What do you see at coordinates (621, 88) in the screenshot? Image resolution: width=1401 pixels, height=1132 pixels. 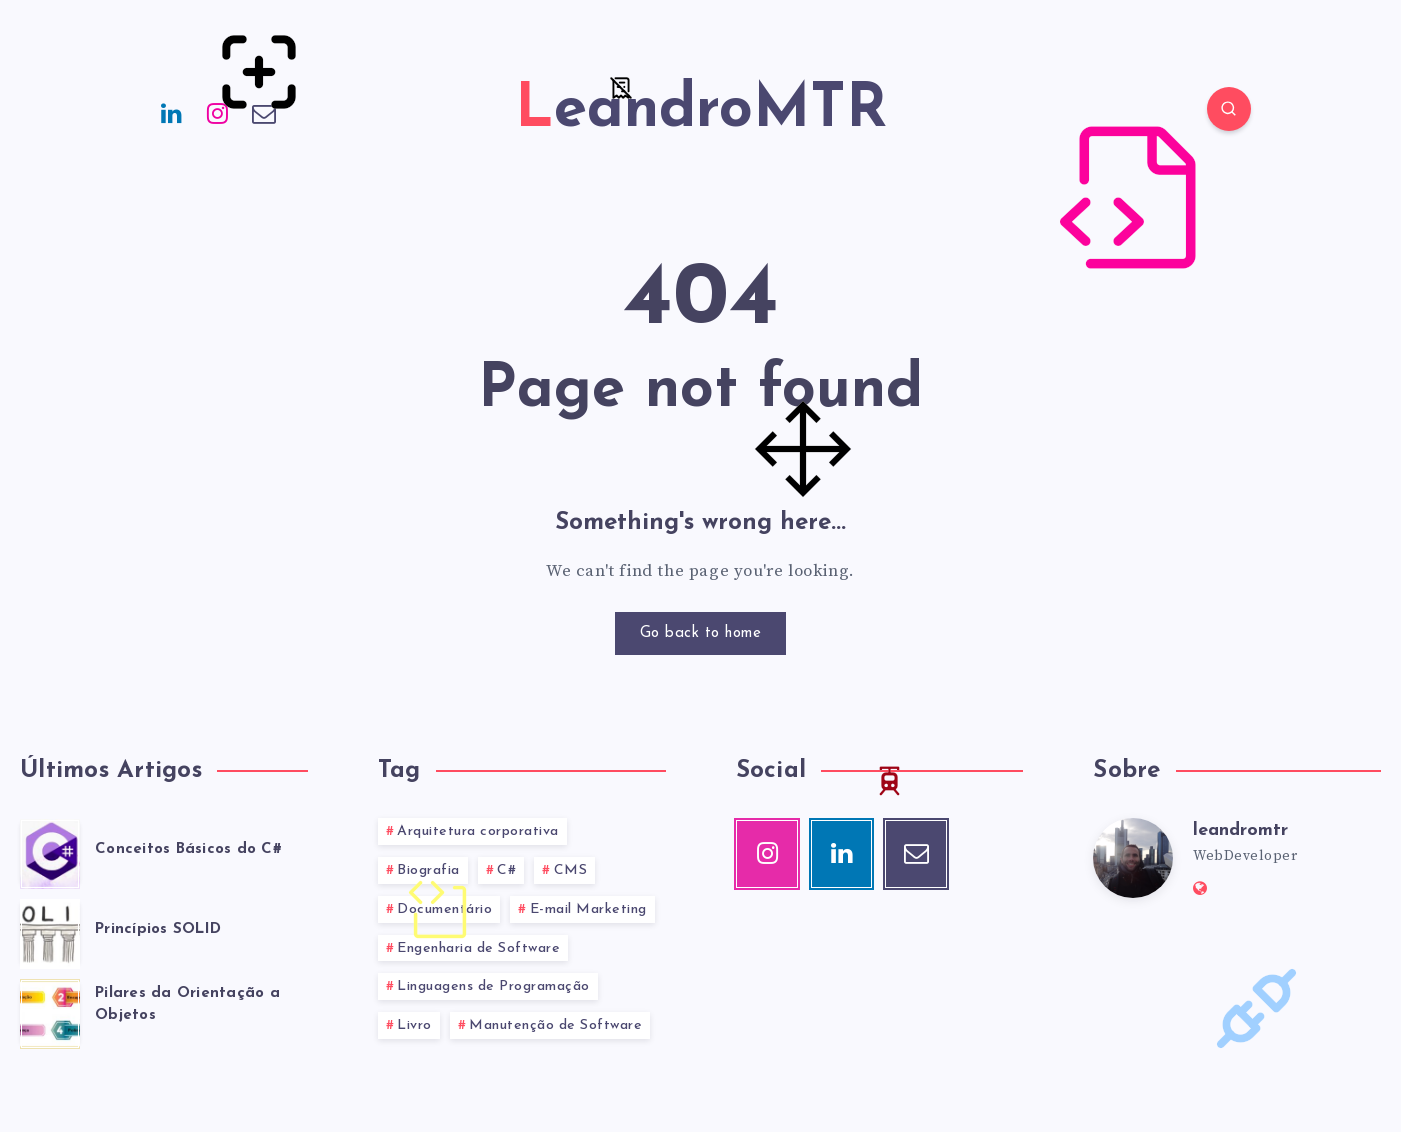 I see `disable receipt generation` at bounding box center [621, 88].